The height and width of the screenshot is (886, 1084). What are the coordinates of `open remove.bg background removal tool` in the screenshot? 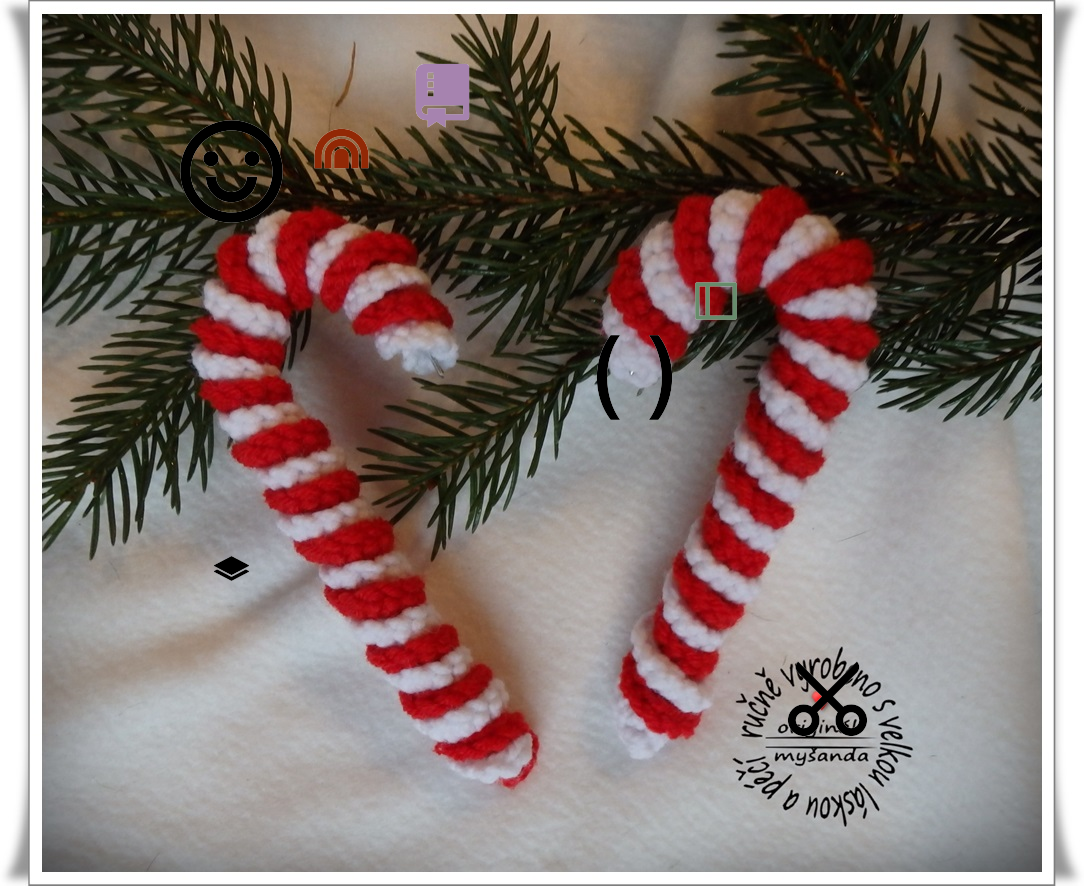 It's located at (231, 568).